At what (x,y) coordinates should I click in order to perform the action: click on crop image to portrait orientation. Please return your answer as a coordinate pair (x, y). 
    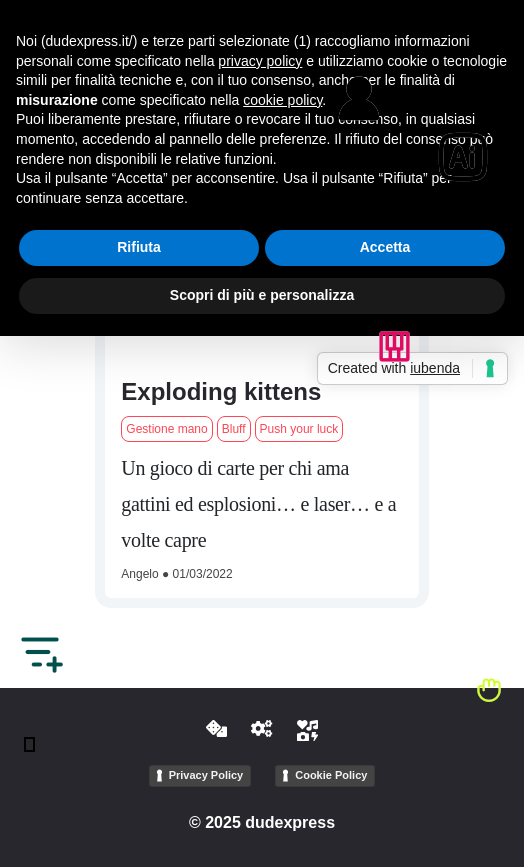
    Looking at the image, I should click on (29, 744).